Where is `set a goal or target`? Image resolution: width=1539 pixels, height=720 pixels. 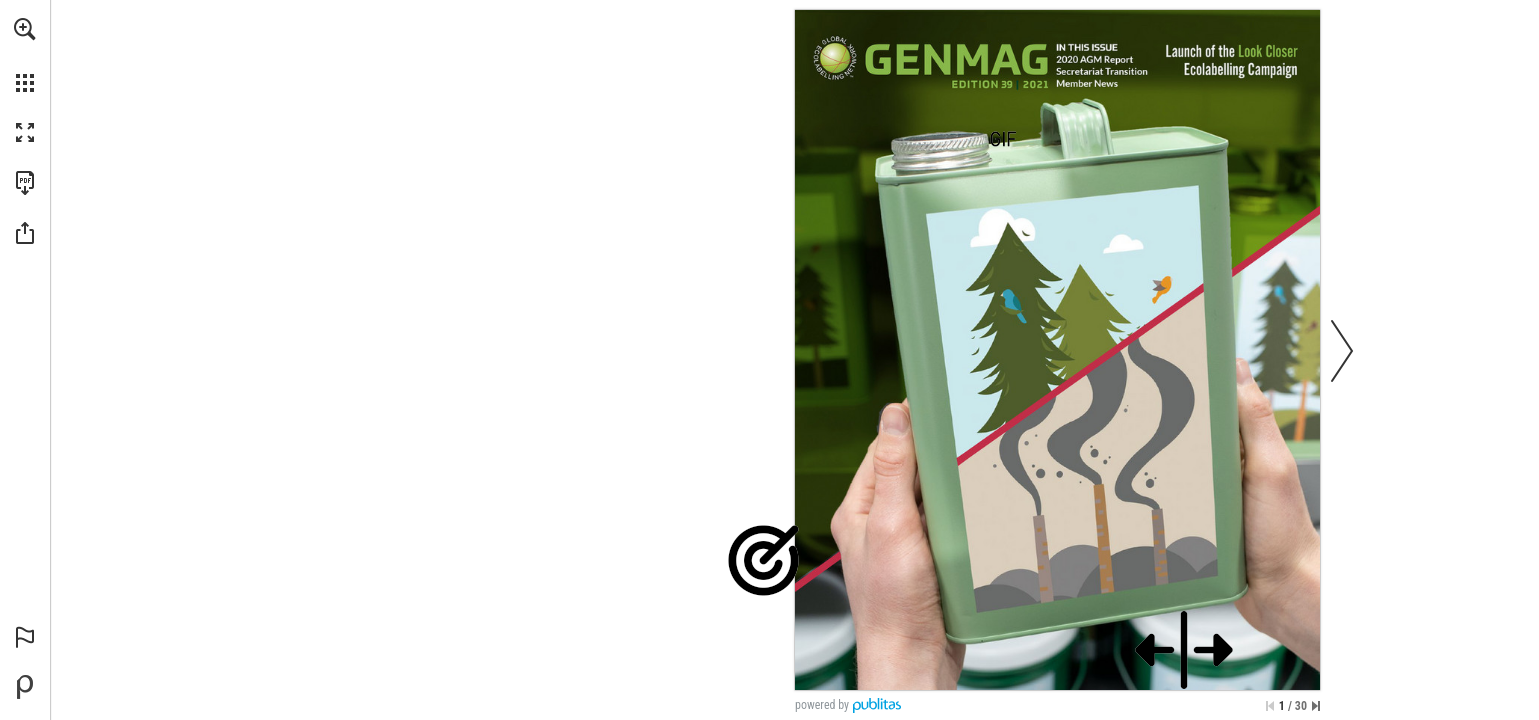
set a goal or target is located at coordinates (763, 560).